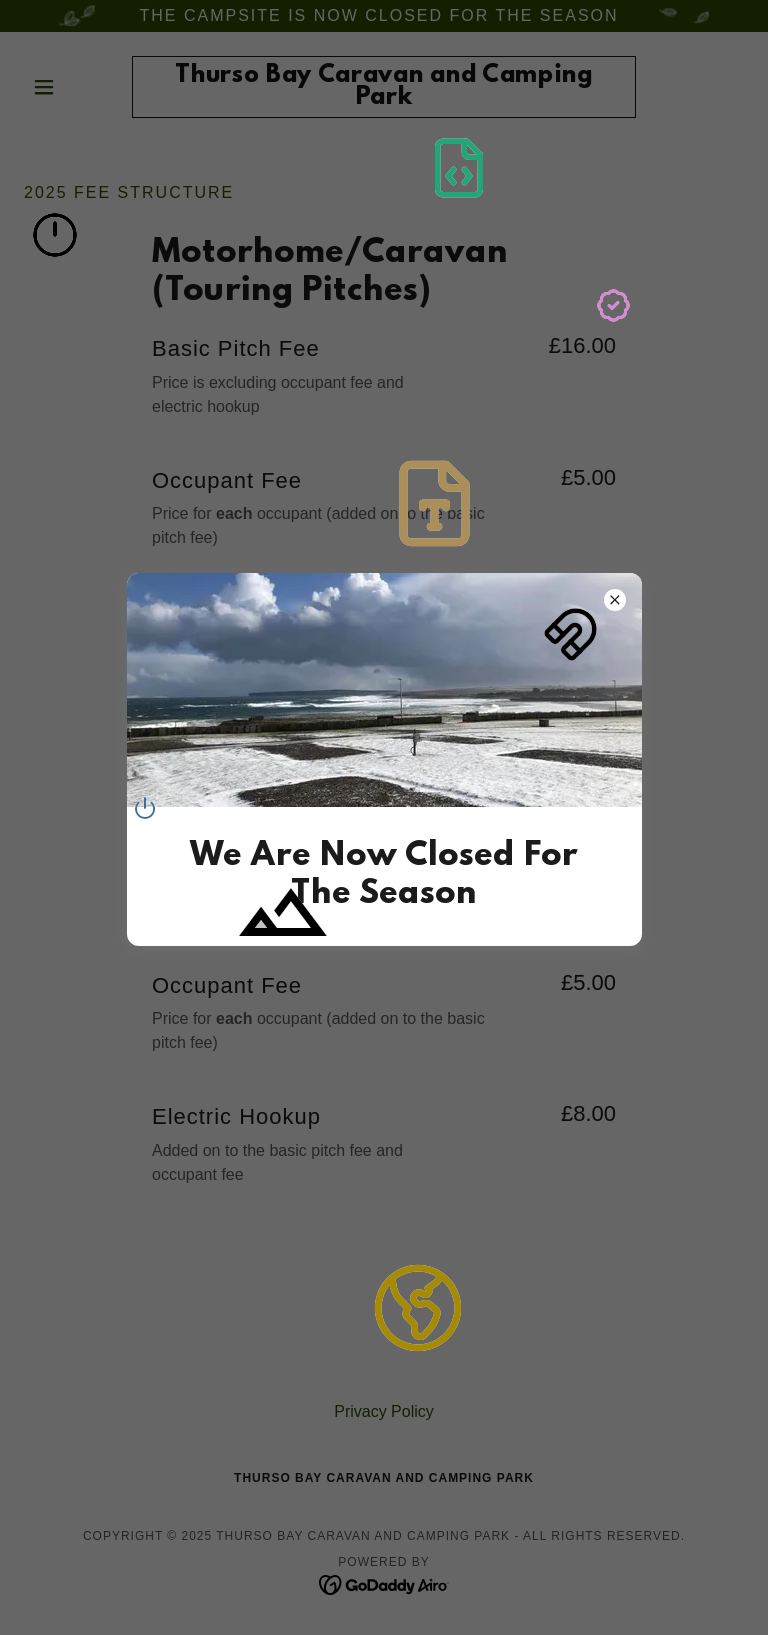 The width and height of the screenshot is (768, 1635). Describe the element at coordinates (434, 503) in the screenshot. I see `view text or document file type` at that location.